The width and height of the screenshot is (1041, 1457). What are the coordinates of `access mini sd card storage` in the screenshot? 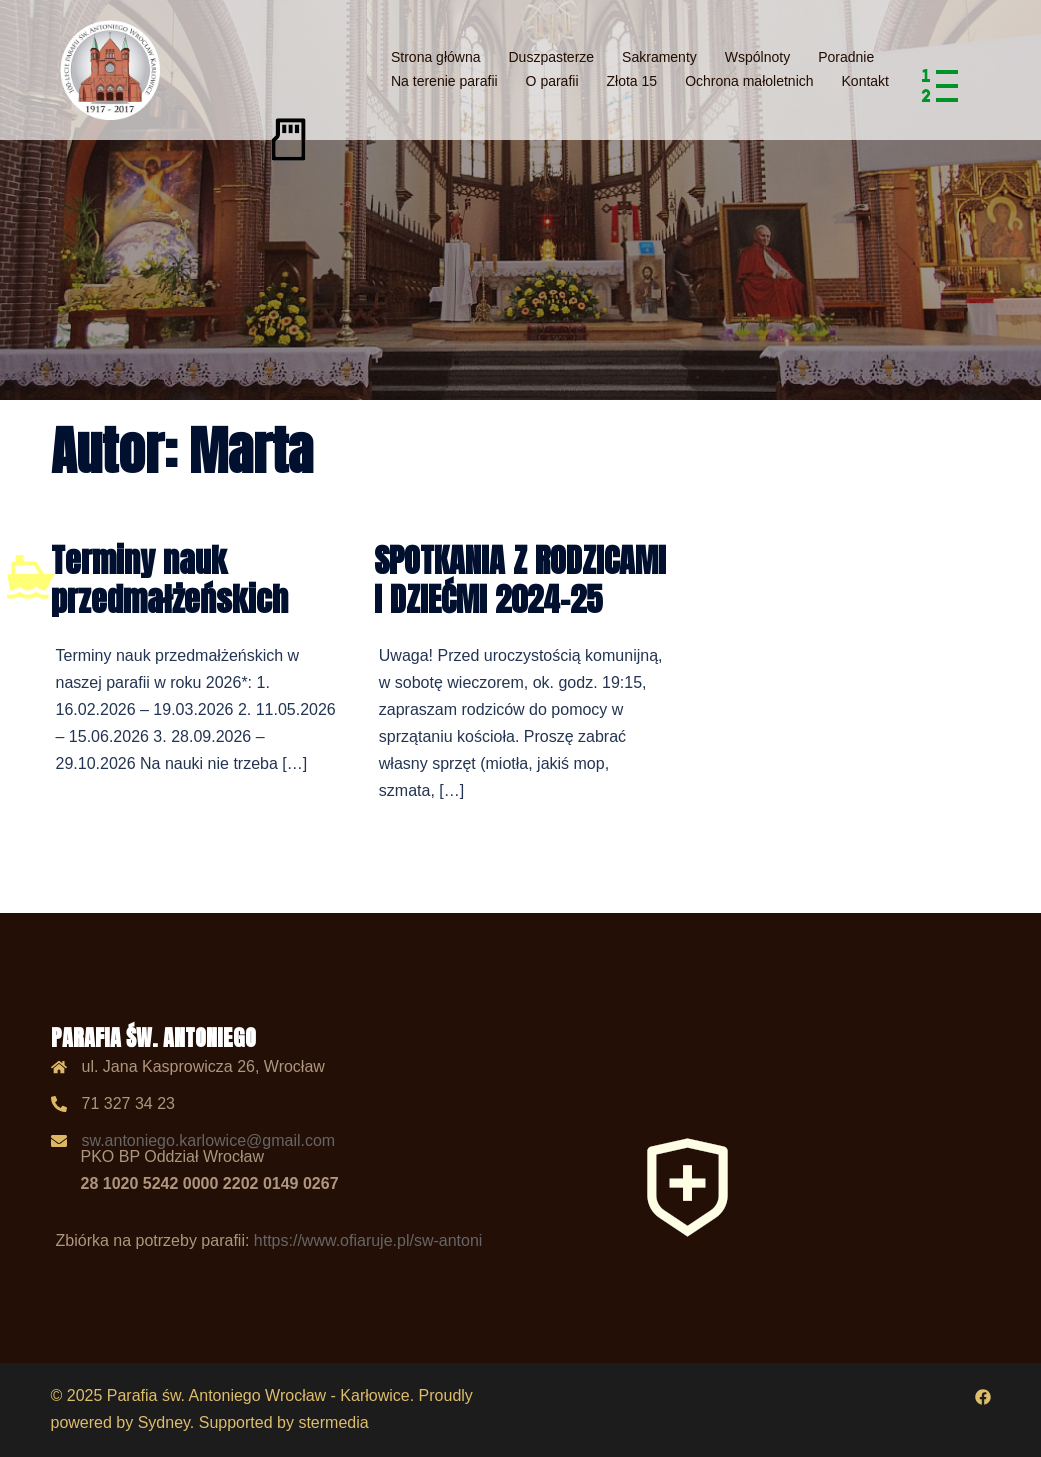 It's located at (288, 139).